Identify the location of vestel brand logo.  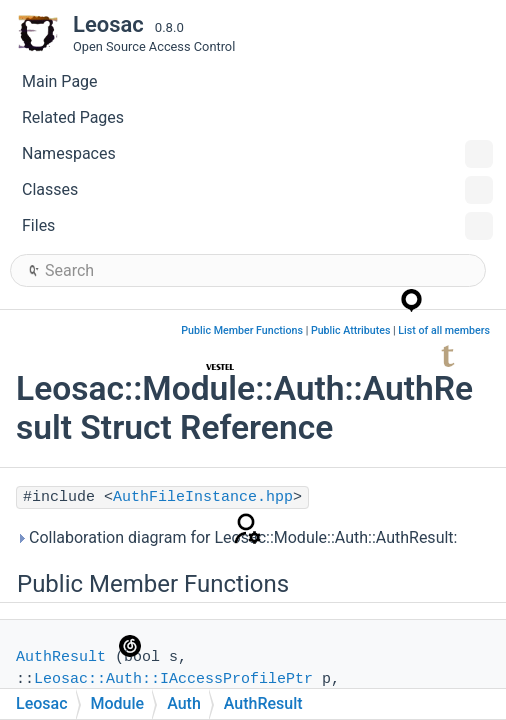
(220, 367).